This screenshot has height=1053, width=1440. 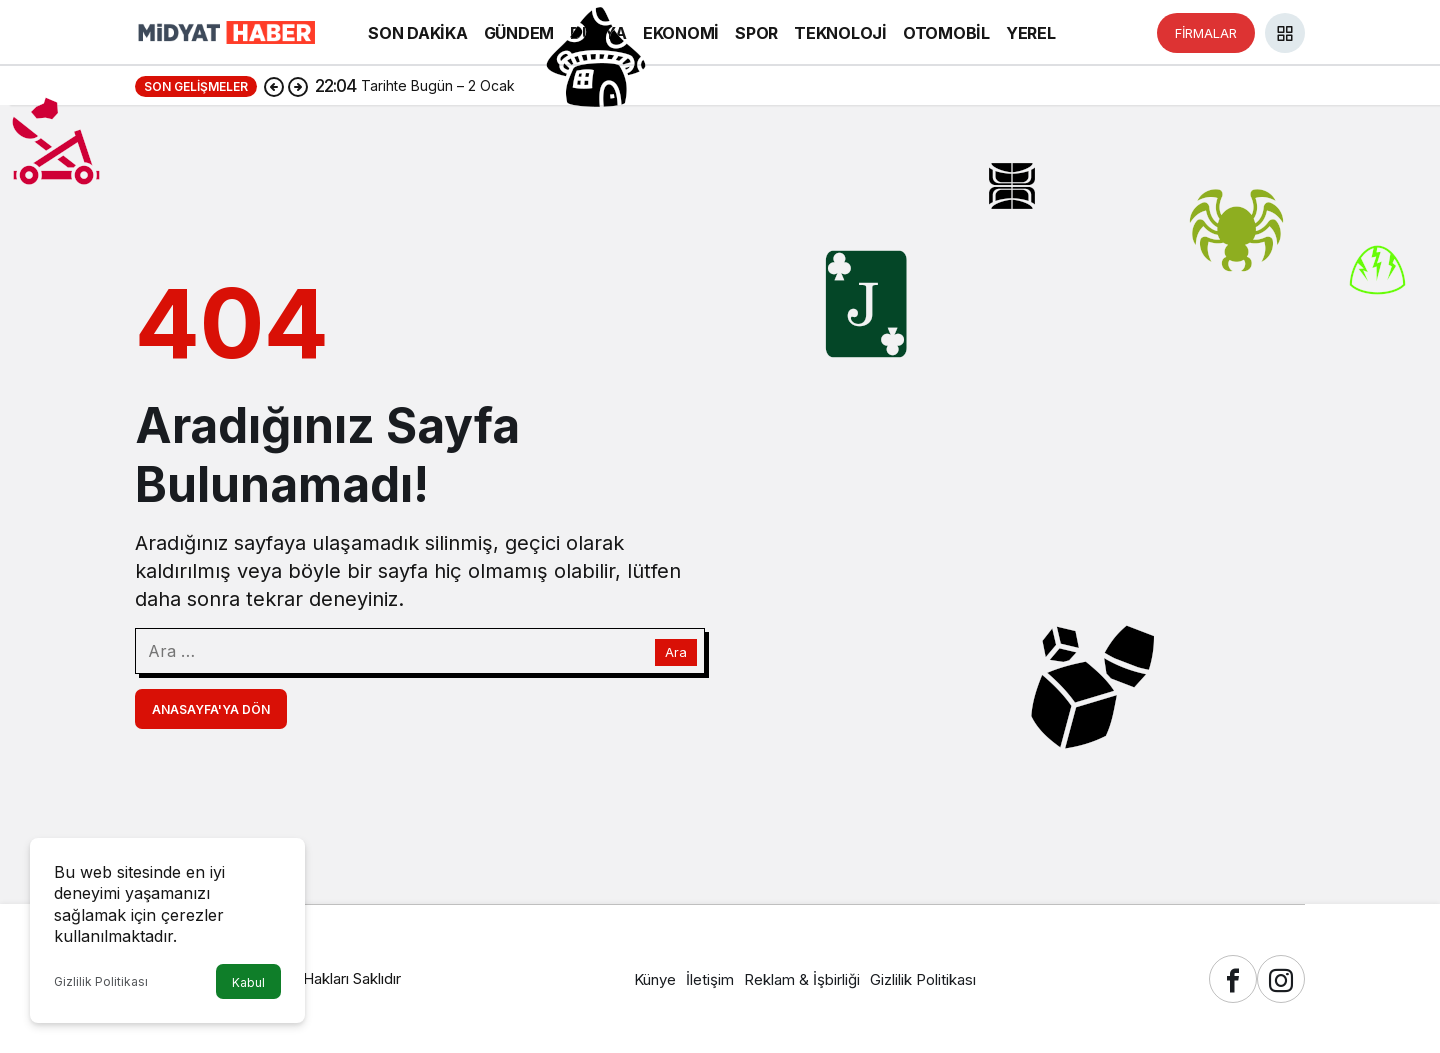 I want to click on jack of clubs playing card, so click(x=866, y=304).